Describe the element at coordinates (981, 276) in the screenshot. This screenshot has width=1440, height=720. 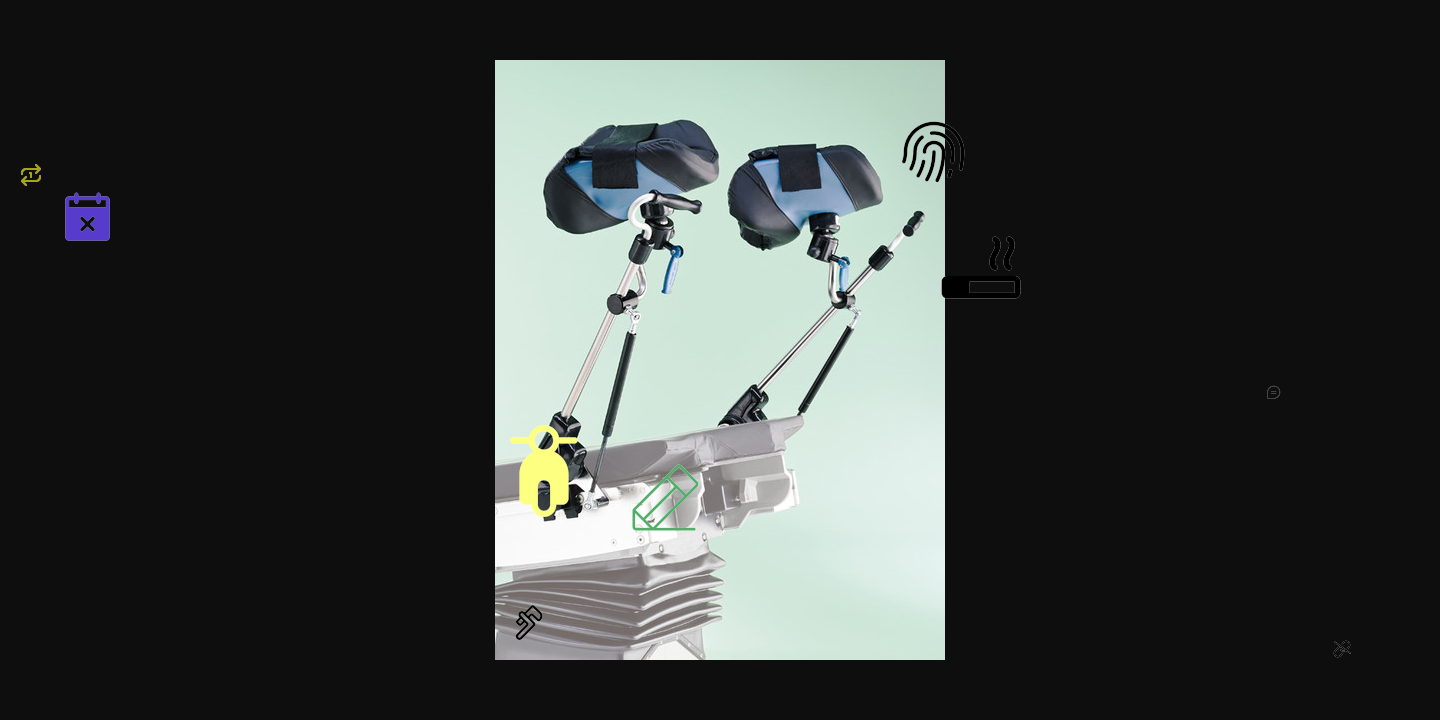
I see `indicates a designated smoking area` at that location.